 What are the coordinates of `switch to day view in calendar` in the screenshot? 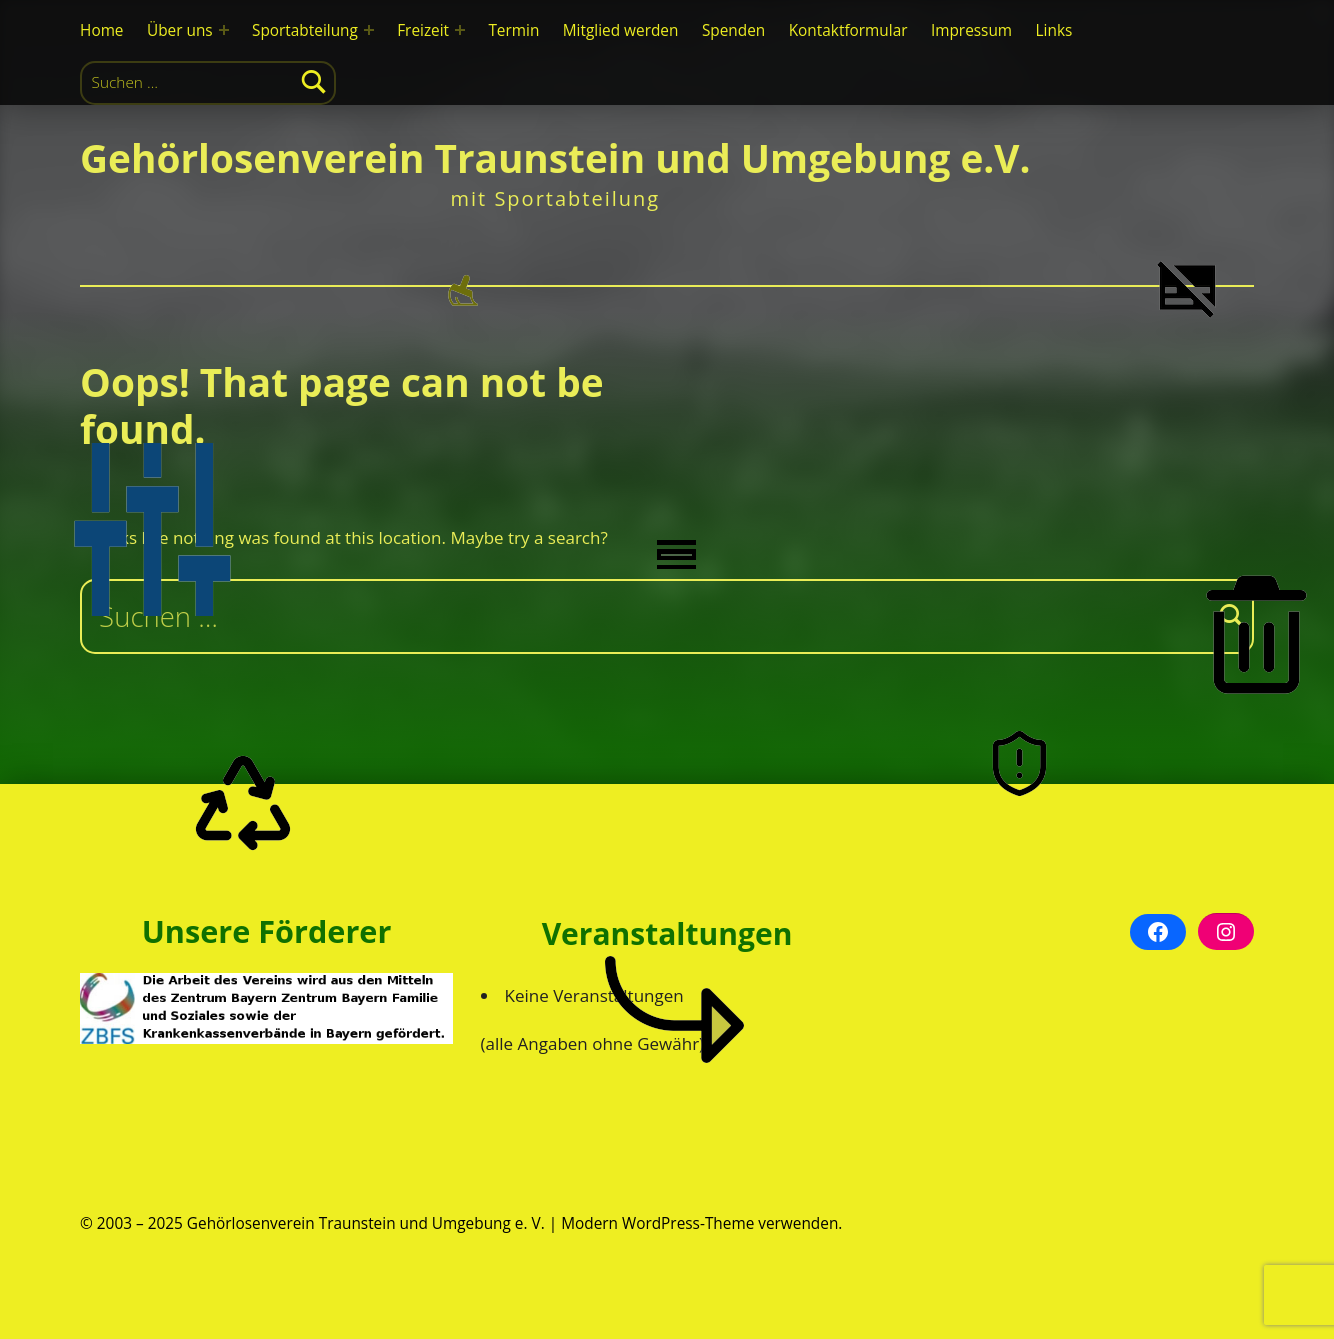 It's located at (676, 553).